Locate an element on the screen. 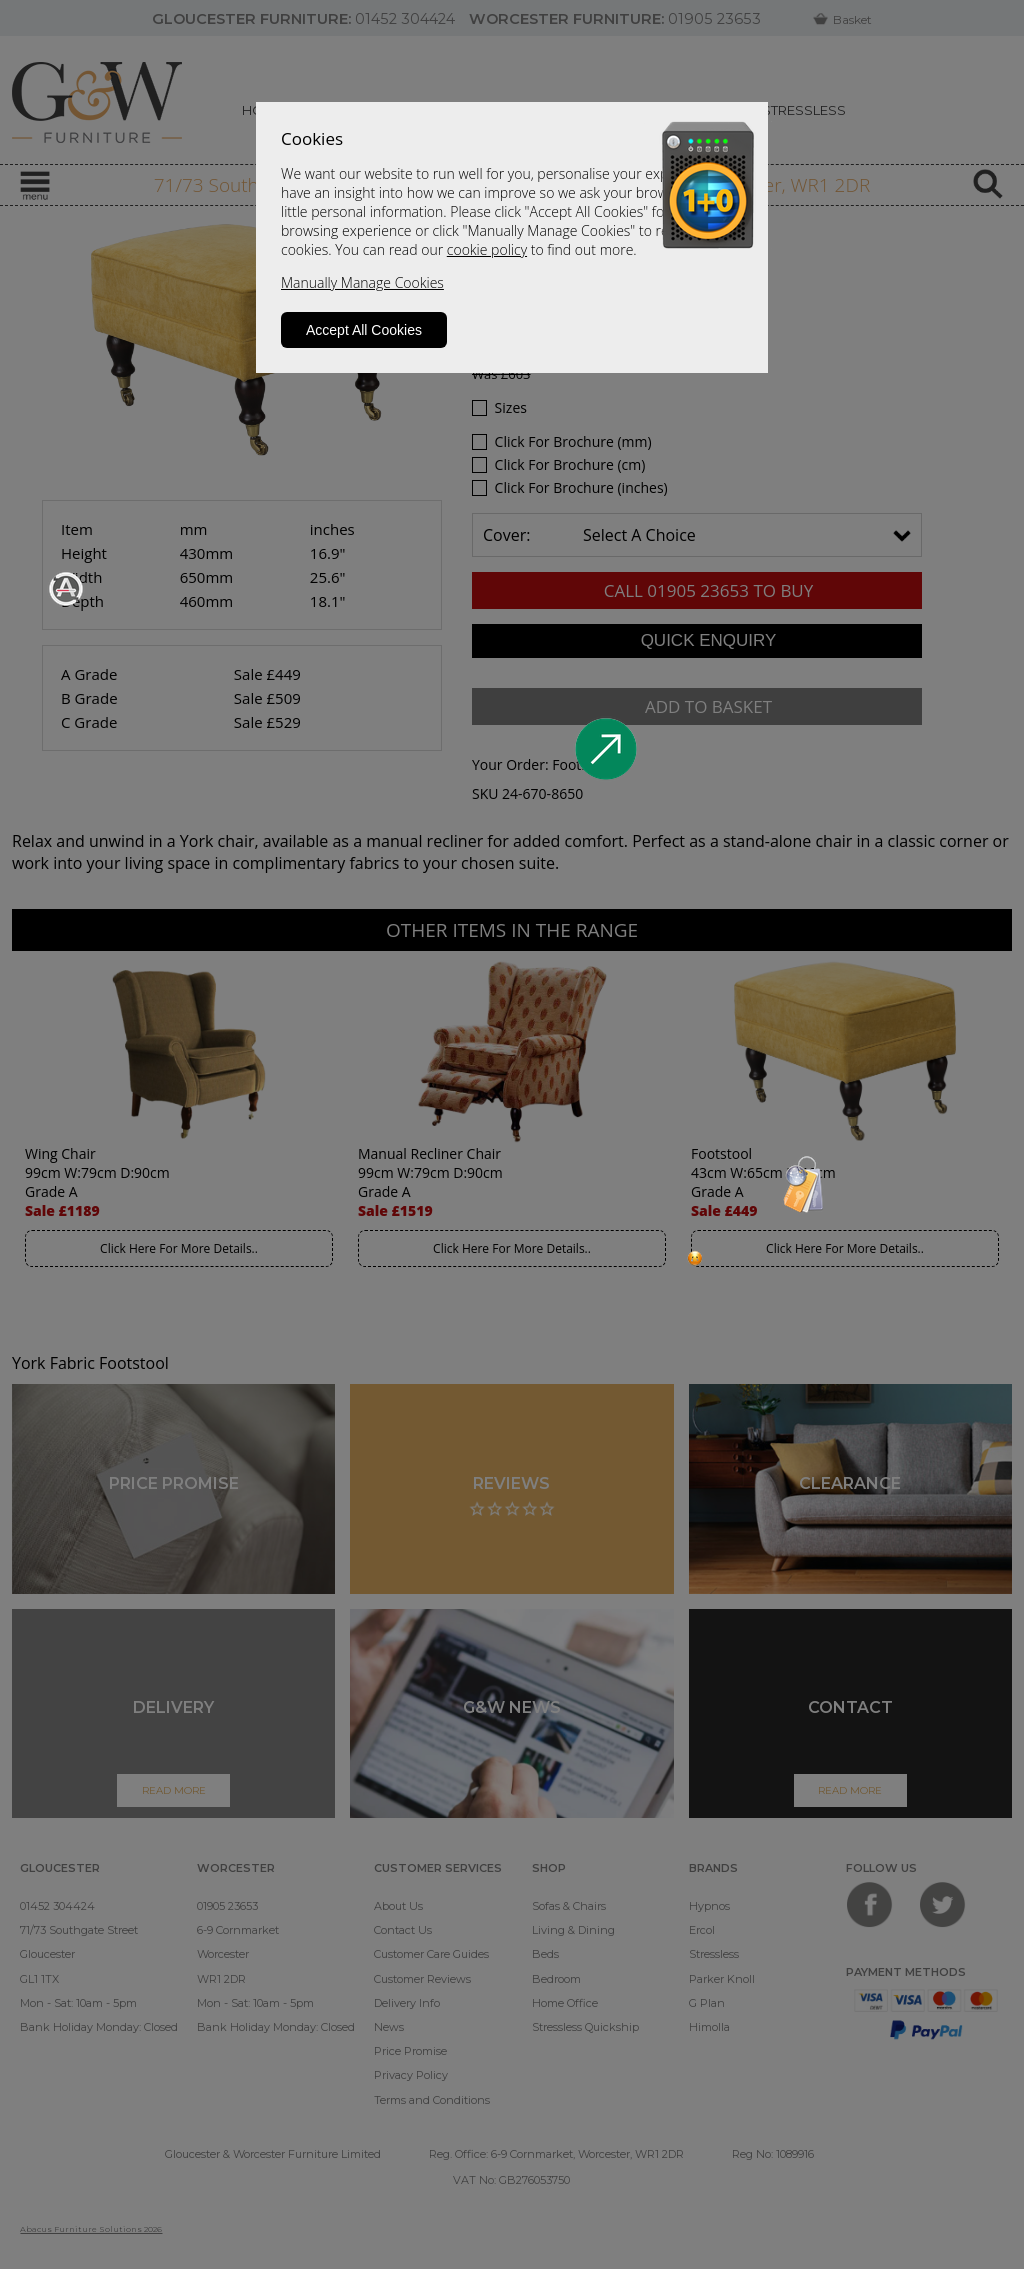 The height and width of the screenshot is (2269, 1024). open the software update manager is located at coordinates (66, 589).